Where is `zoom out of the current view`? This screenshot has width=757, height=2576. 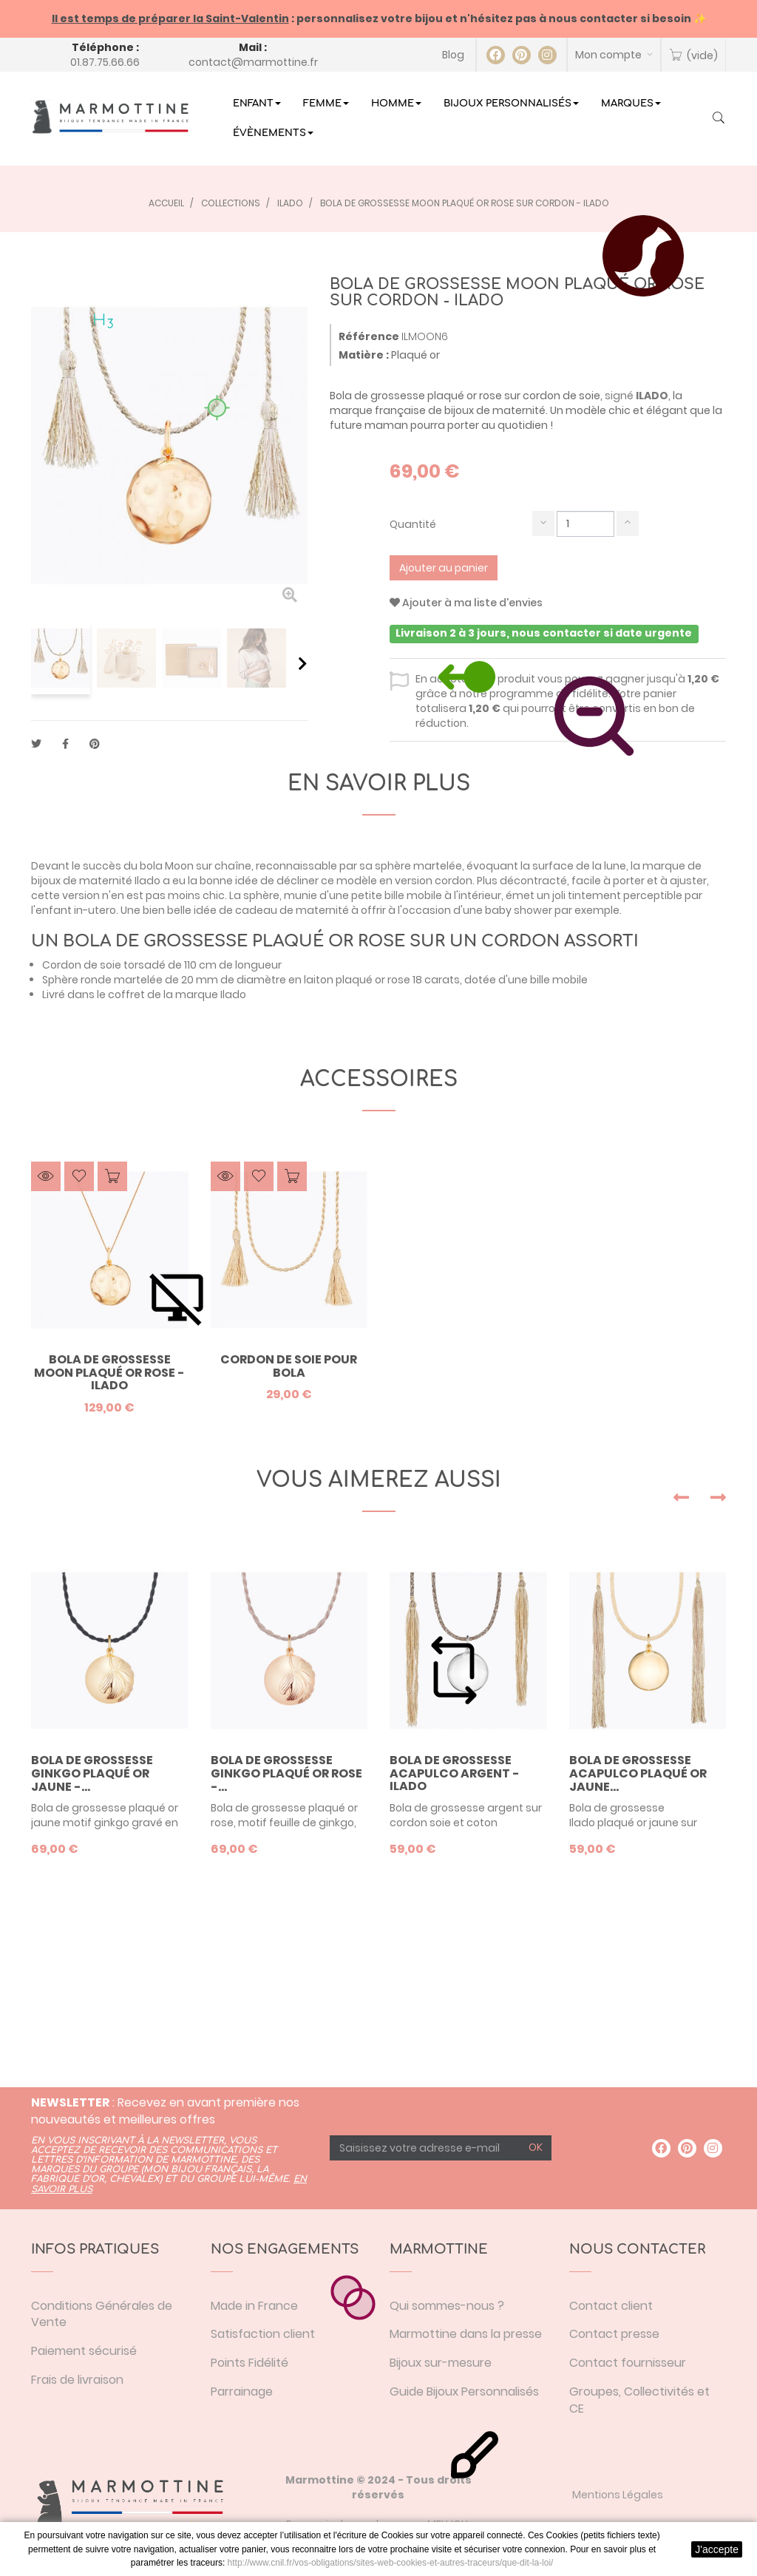
zoom out of the current view is located at coordinates (594, 716).